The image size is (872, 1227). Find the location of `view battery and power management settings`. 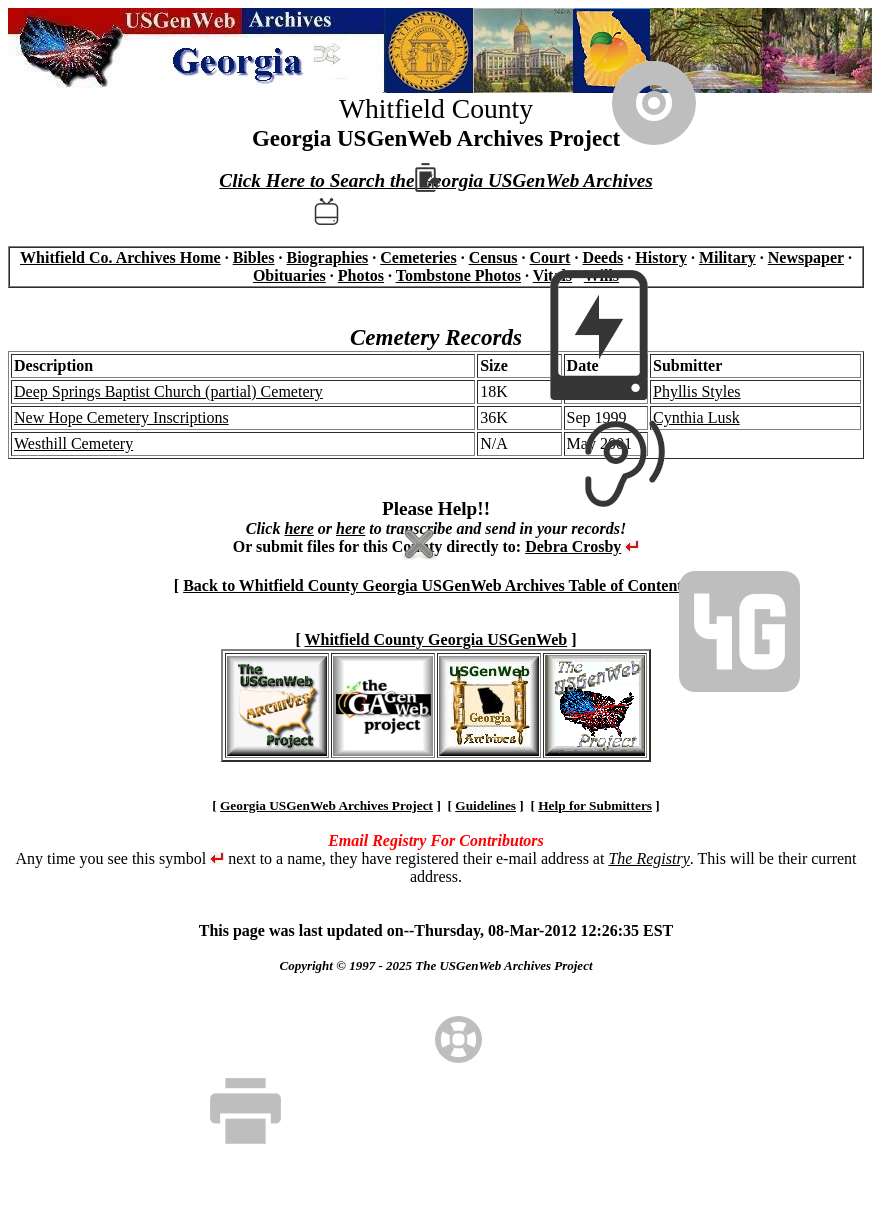

view battery and power management settings is located at coordinates (425, 177).